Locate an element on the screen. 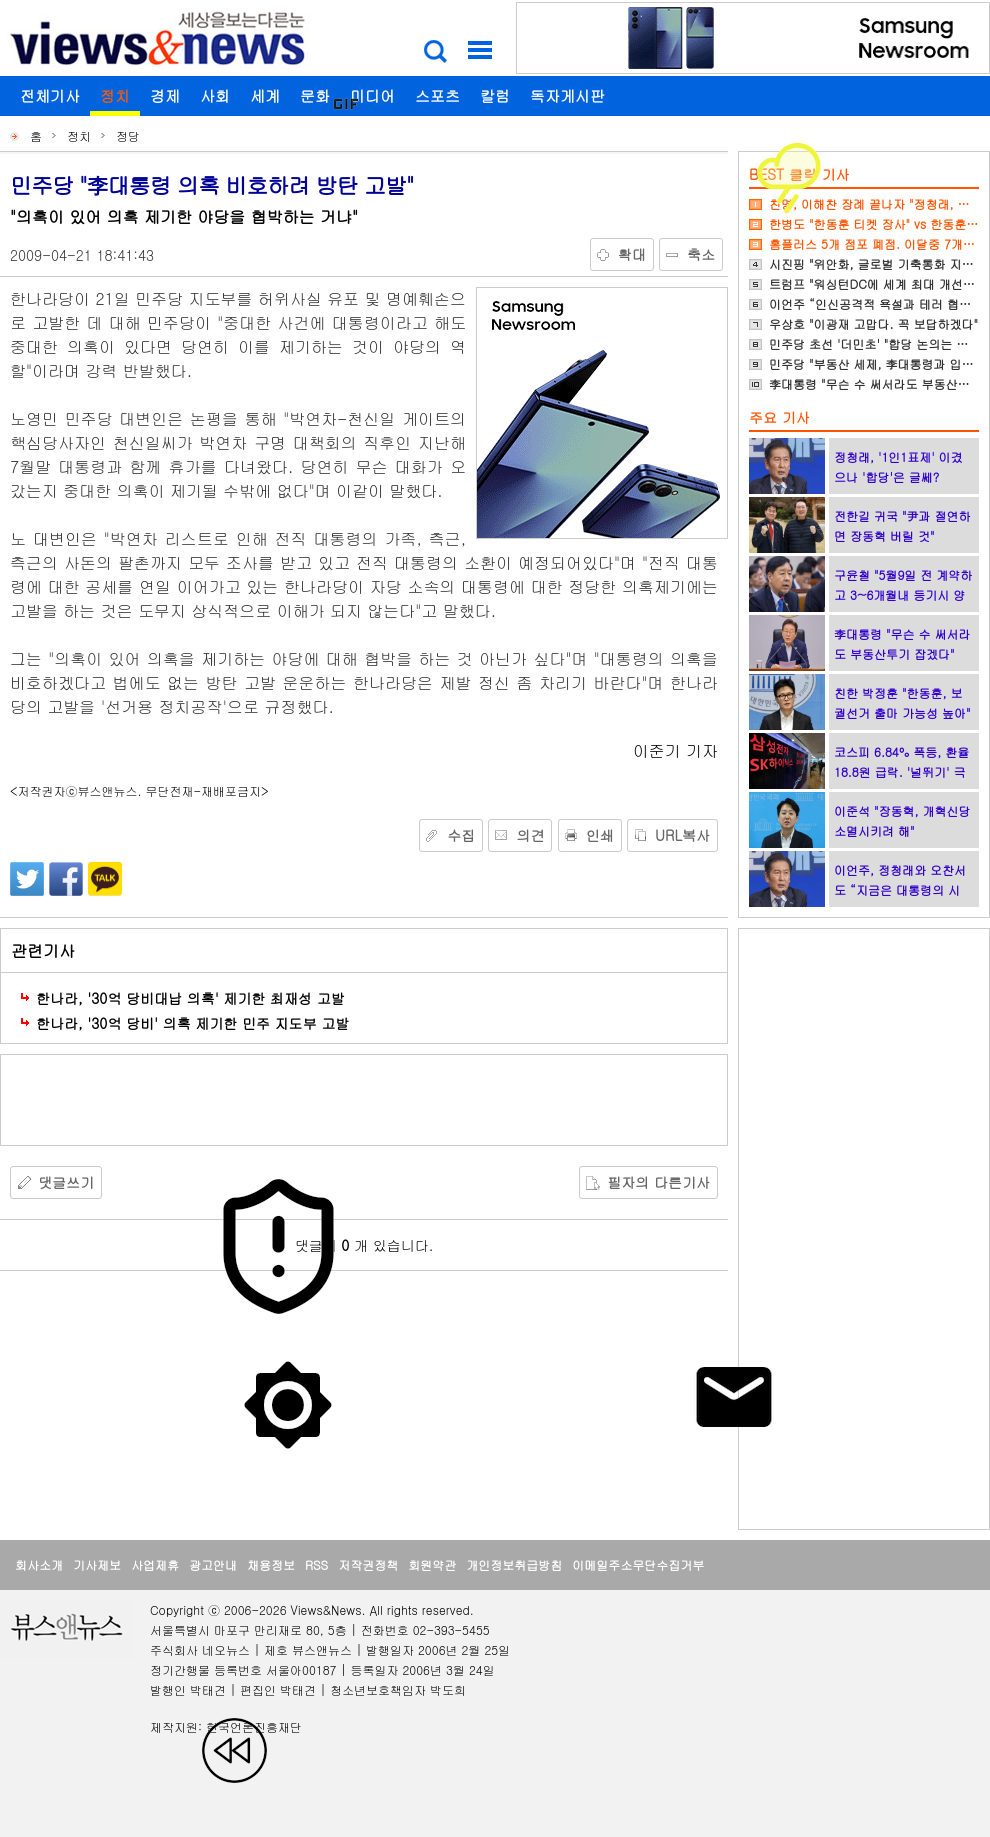  insert a gif into your message is located at coordinates (346, 104).